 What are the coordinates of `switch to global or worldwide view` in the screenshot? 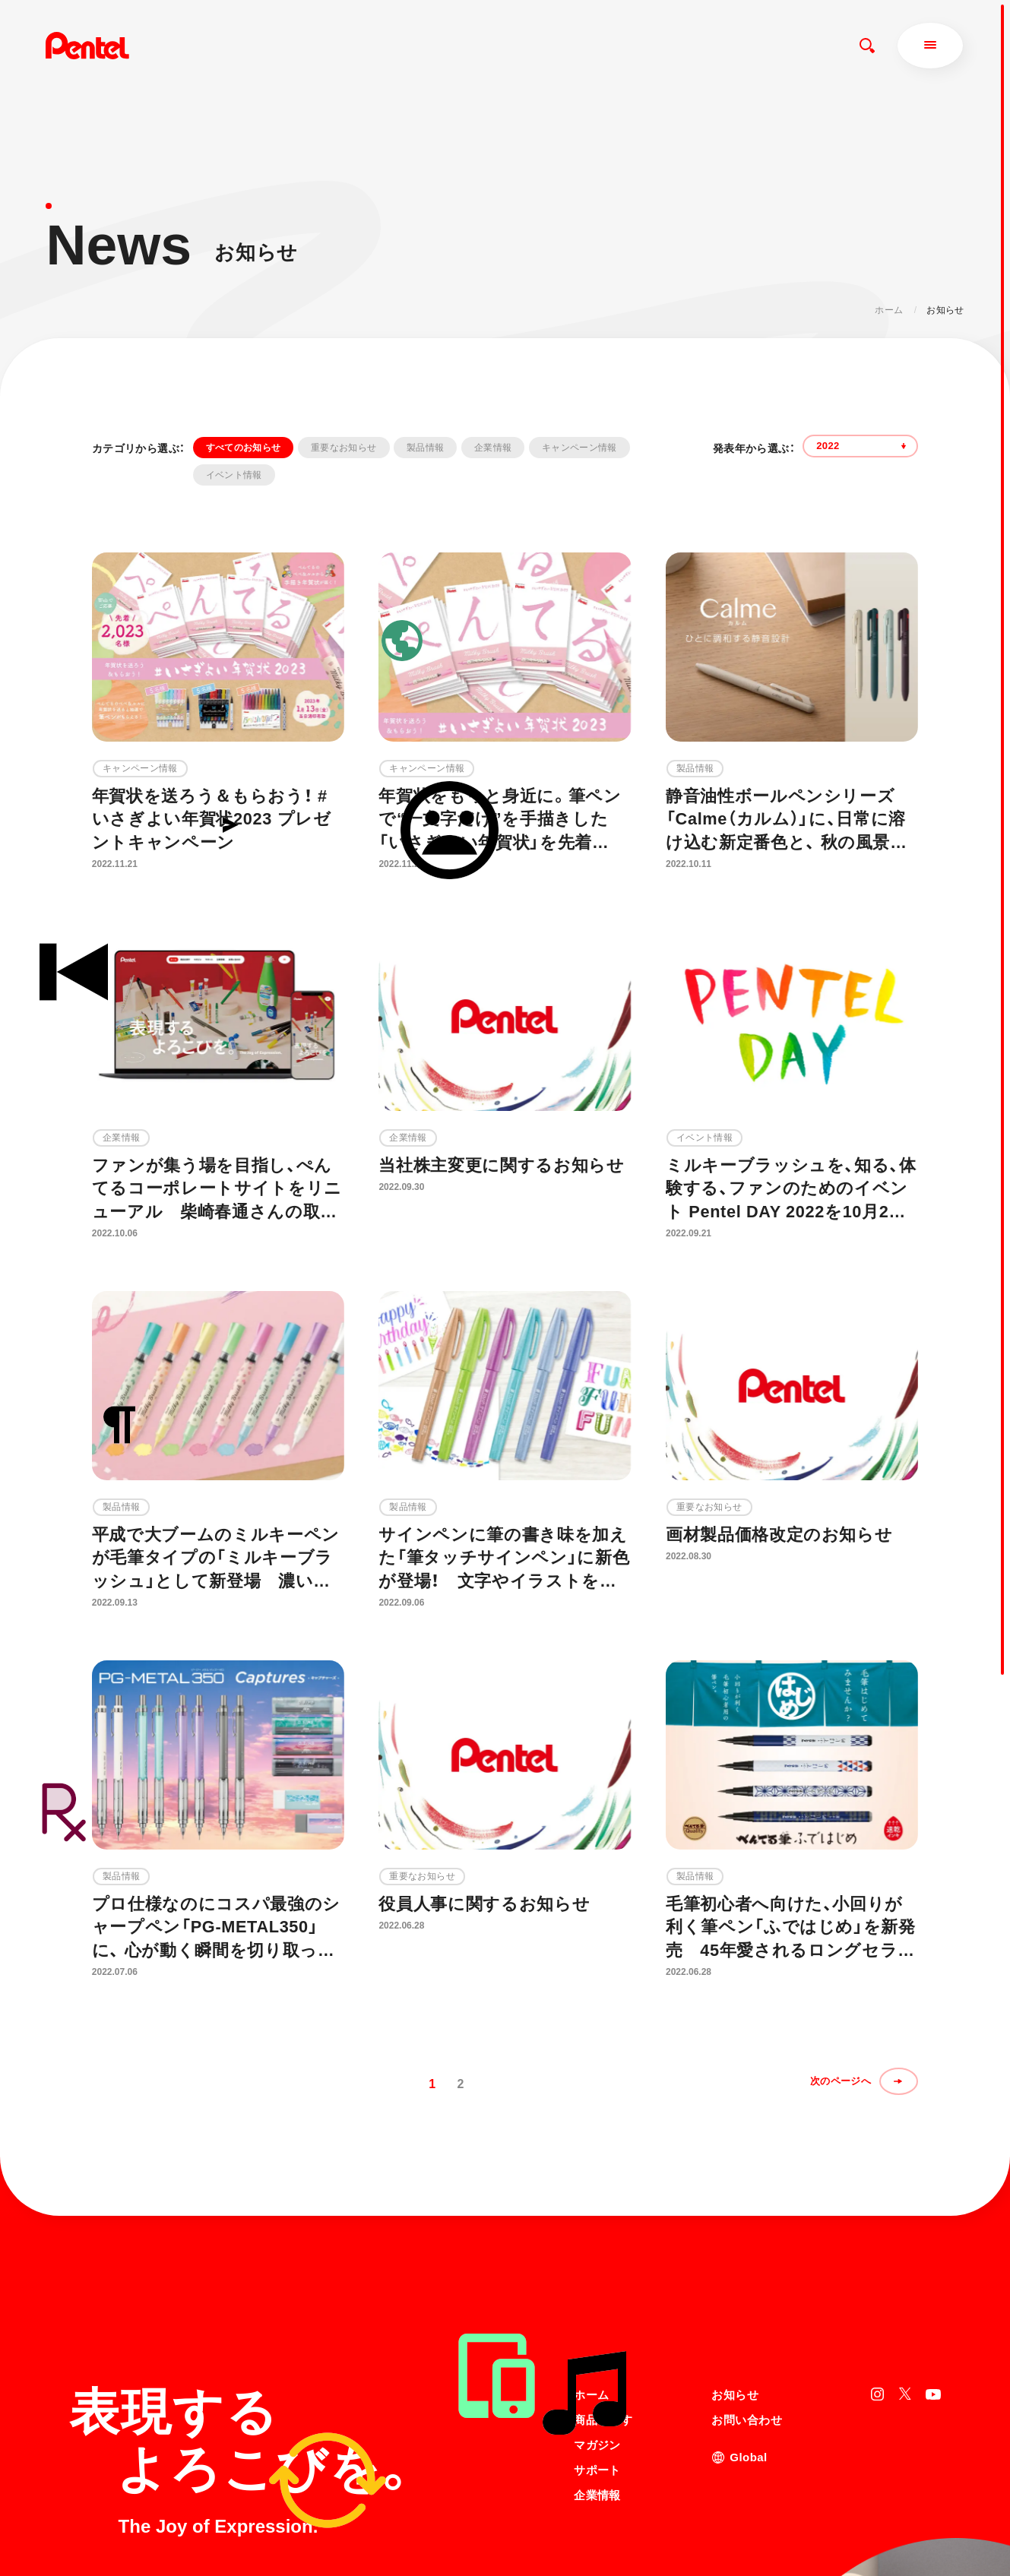 It's located at (402, 641).